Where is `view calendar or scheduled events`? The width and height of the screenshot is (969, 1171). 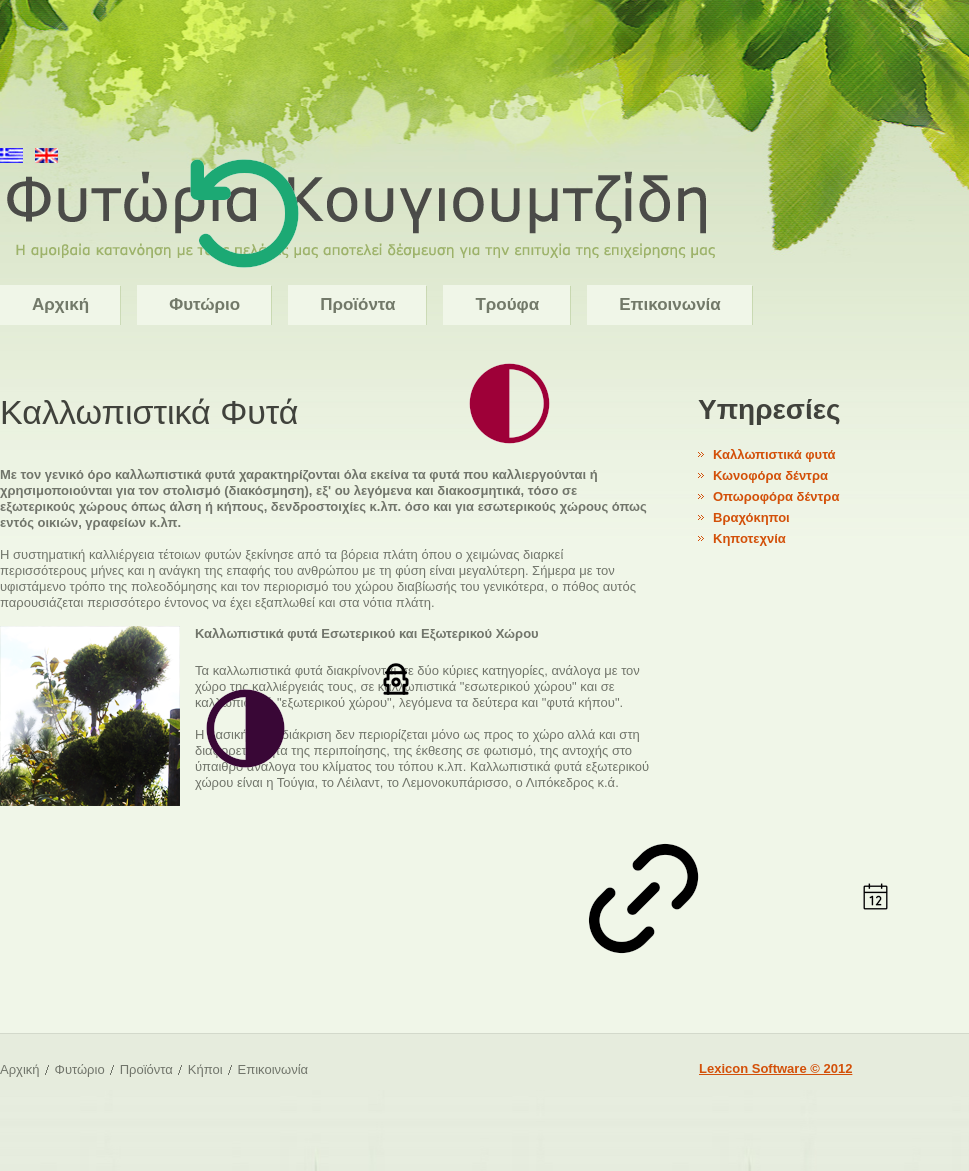 view calendar or scheduled events is located at coordinates (875, 897).